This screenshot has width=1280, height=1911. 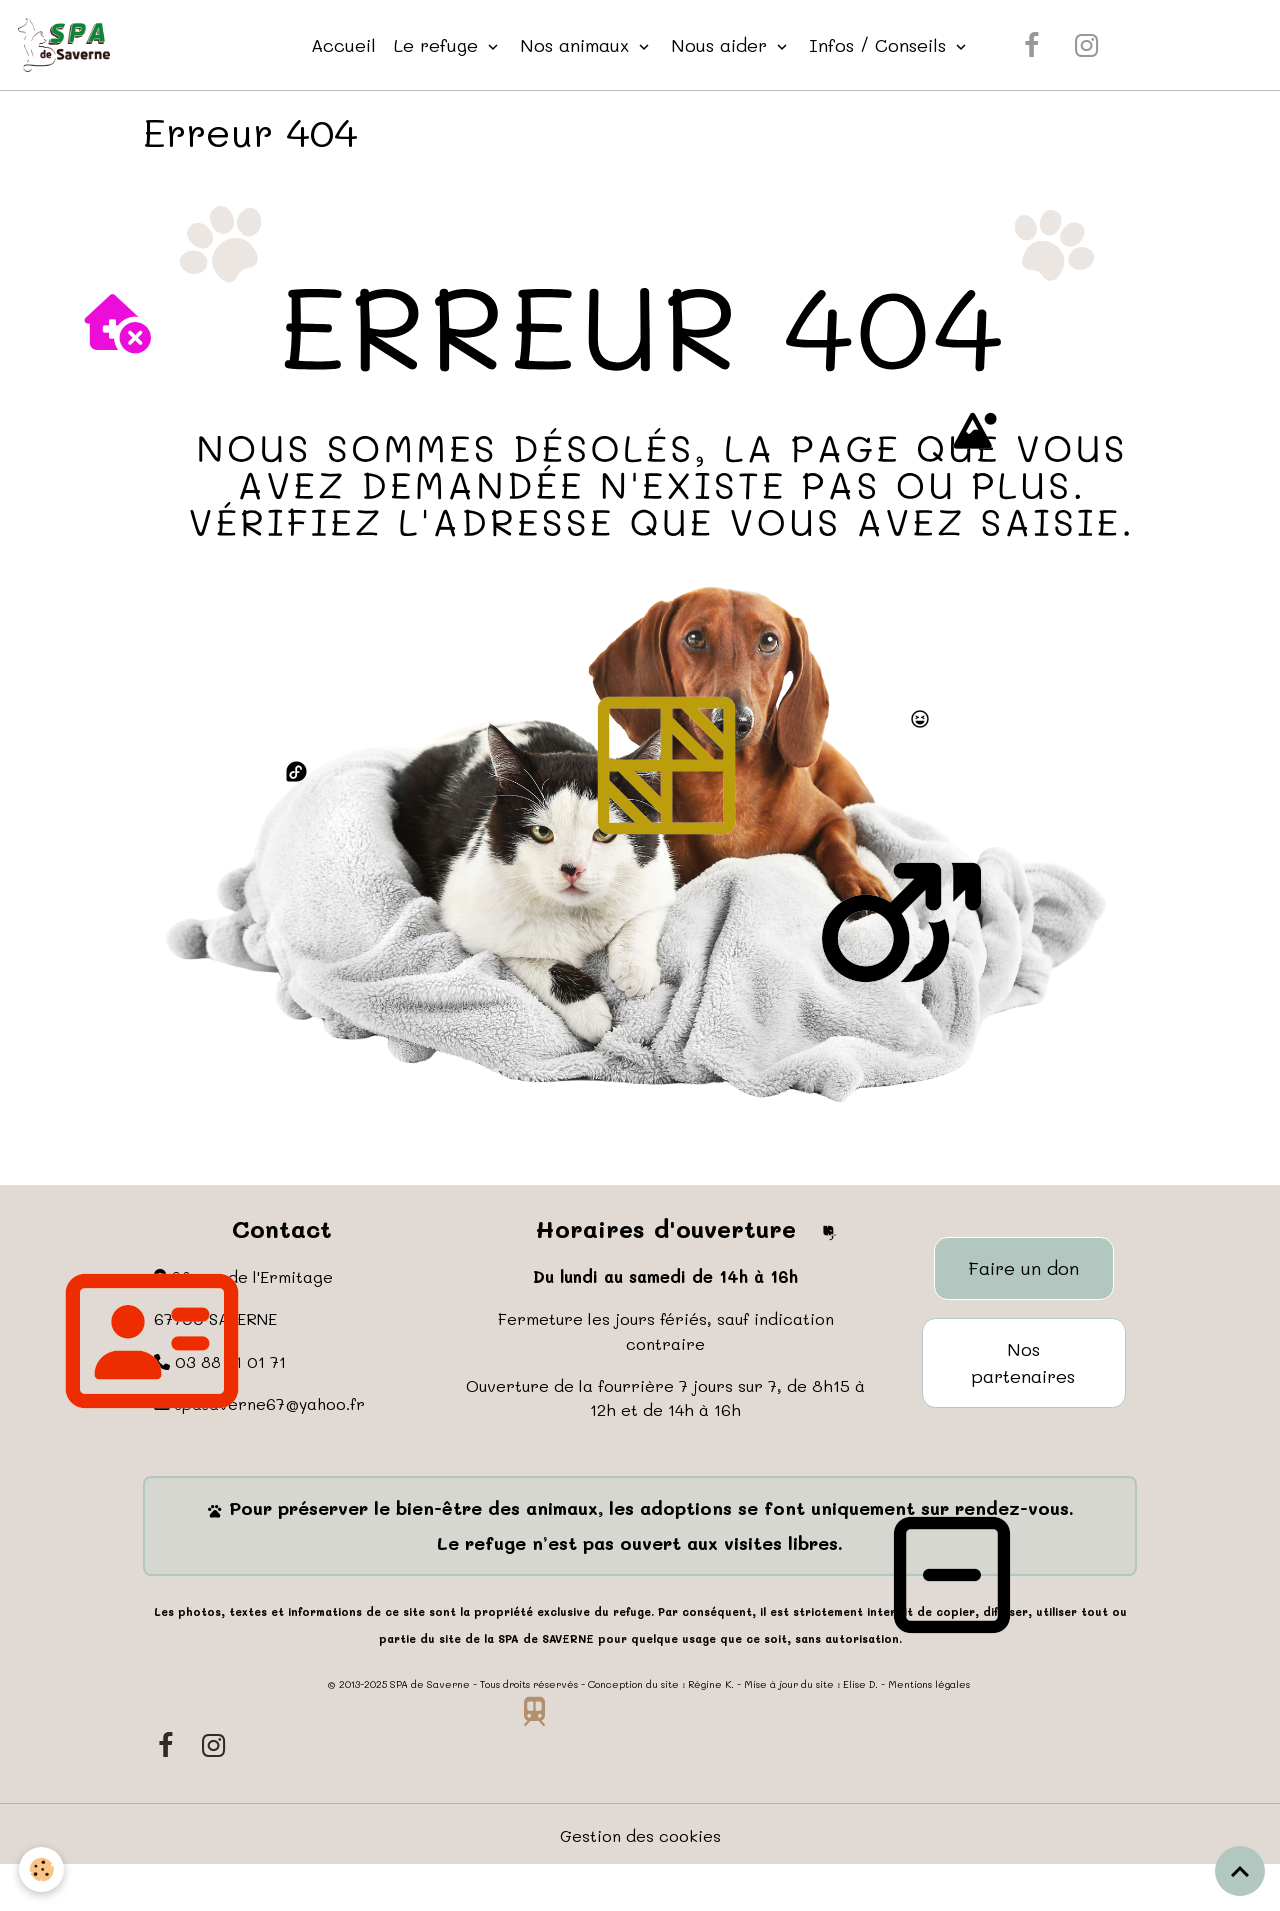 I want to click on react with a laughing emoji, so click(x=920, y=719).